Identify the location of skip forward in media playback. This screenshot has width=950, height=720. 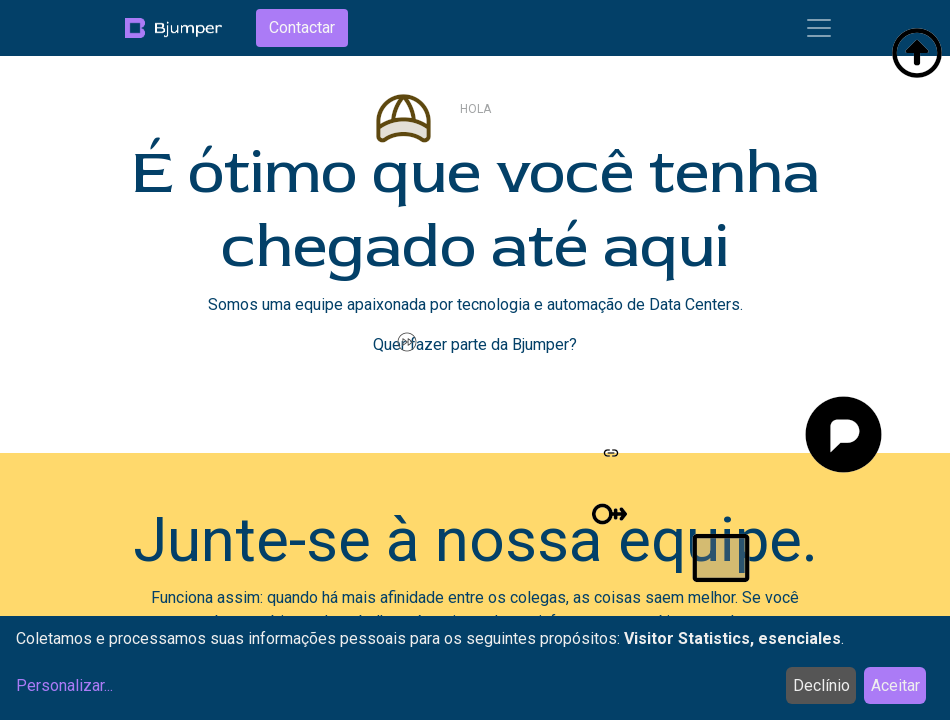
(407, 342).